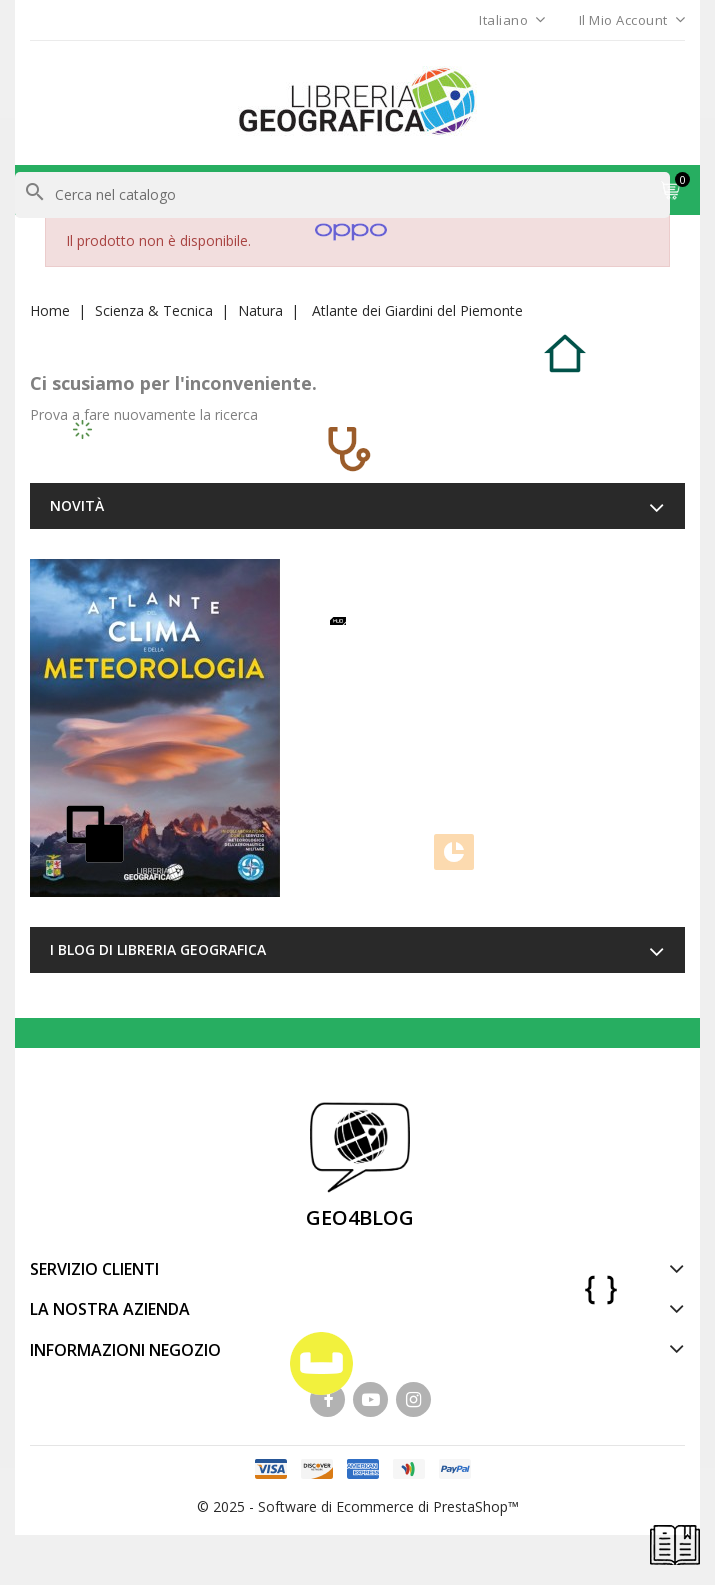 The width and height of the screenshot is (715, 1585). Describe the element at coordinates (454, 852) in the screenshot. I see `view business analytics dashboard` at that location.